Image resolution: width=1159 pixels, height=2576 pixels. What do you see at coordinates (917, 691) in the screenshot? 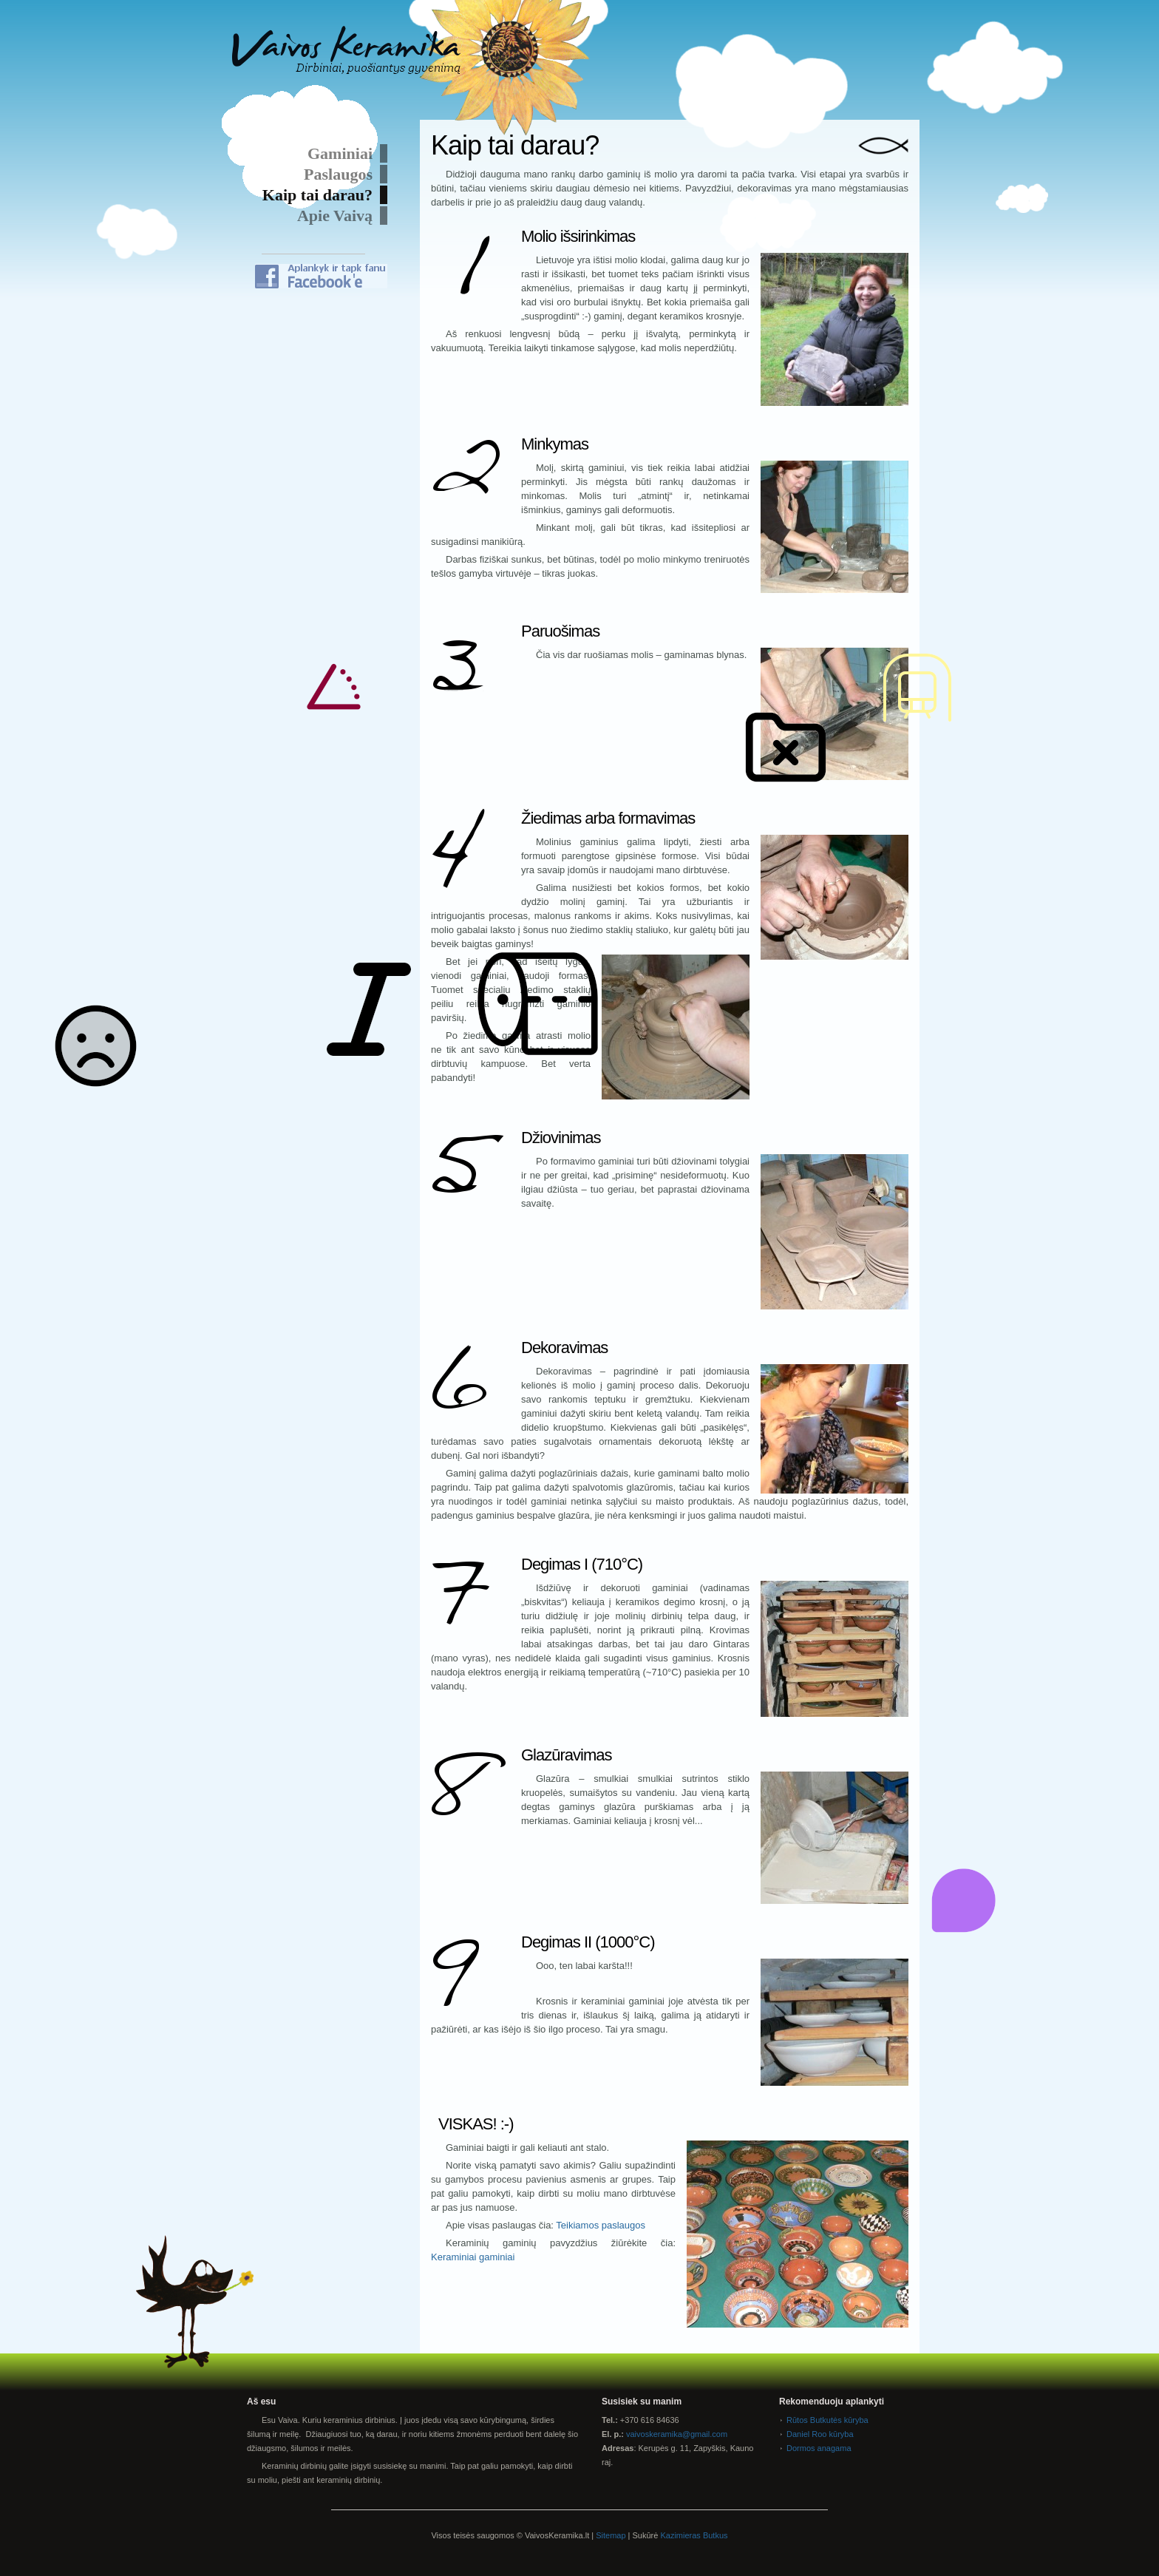
I see `view subway or metro transit options` at bounding box center [917, 691].